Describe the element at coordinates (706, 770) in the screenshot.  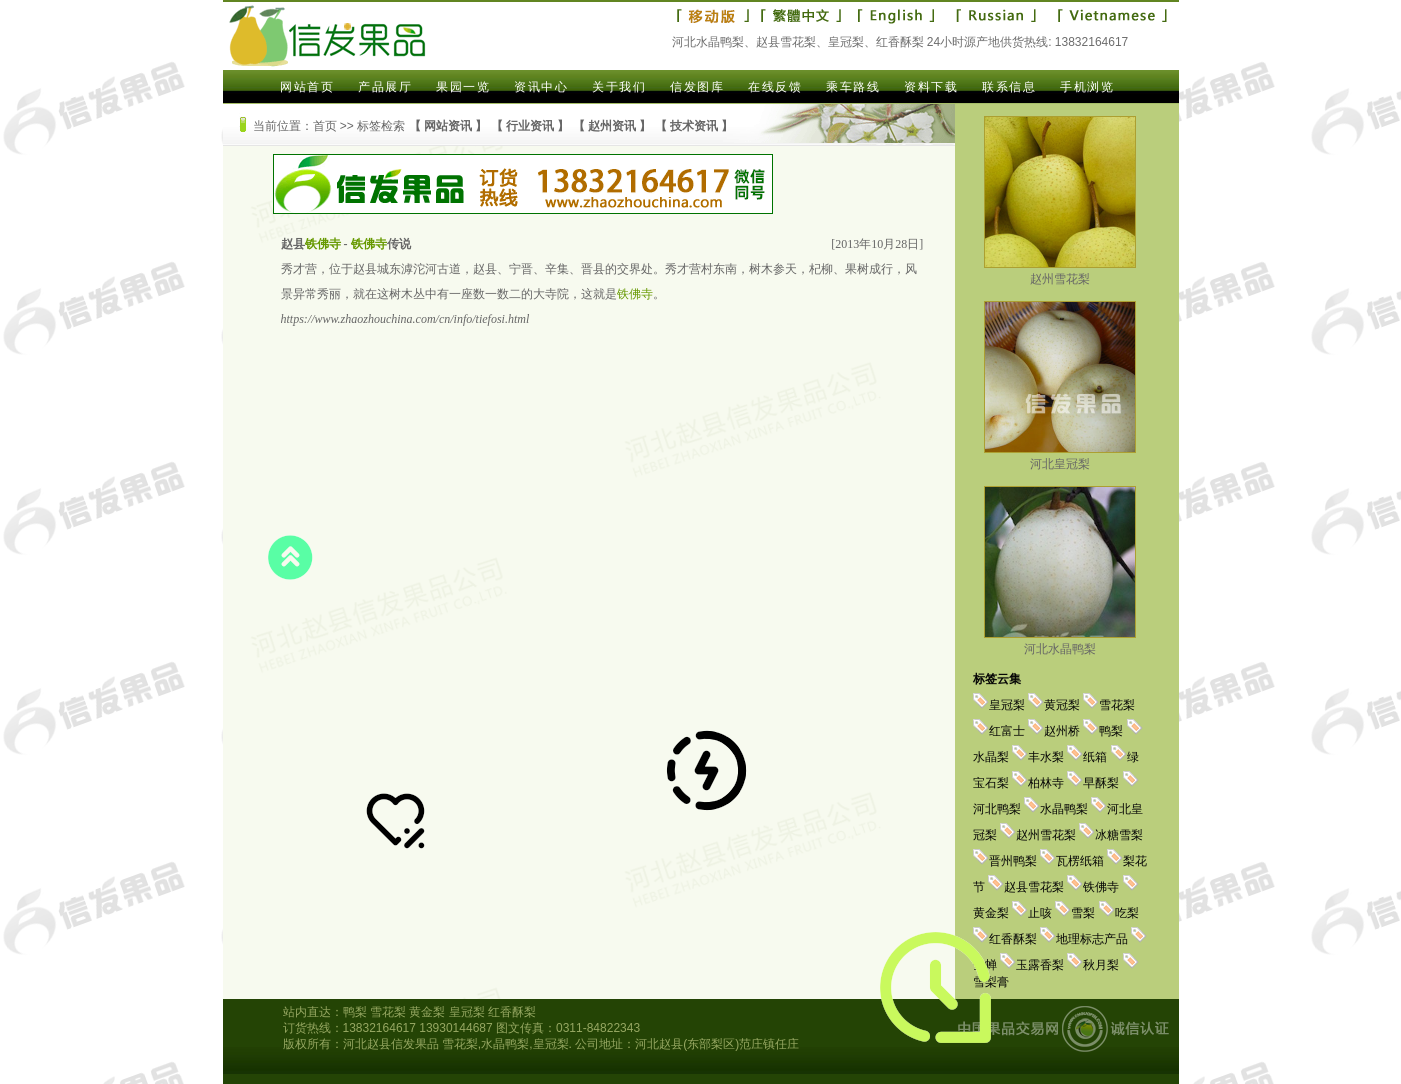
I see `battery is currently charging` at that location.